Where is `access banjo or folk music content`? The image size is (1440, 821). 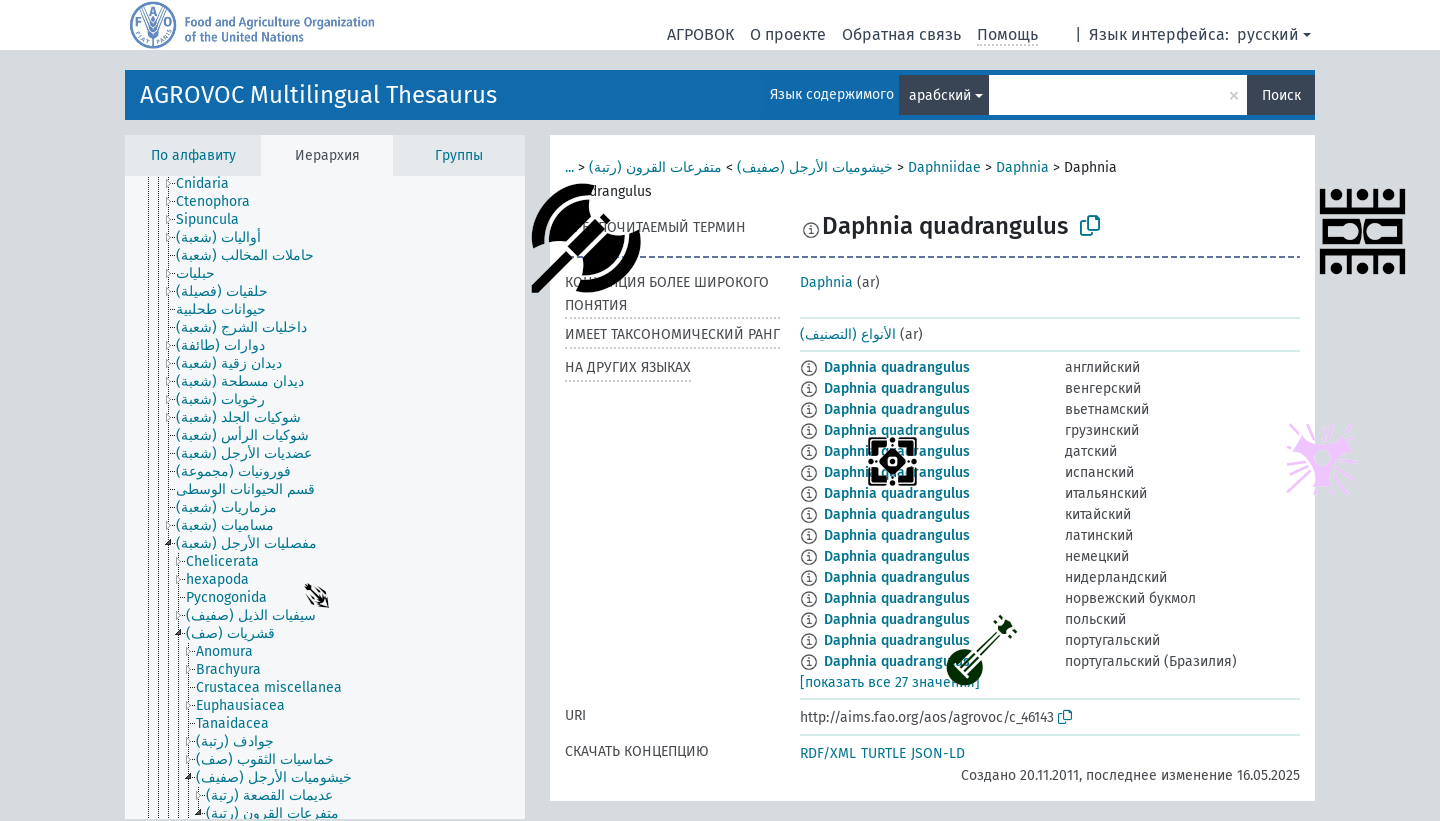 access banjo or folk music content is located at coordinates (982, 650).